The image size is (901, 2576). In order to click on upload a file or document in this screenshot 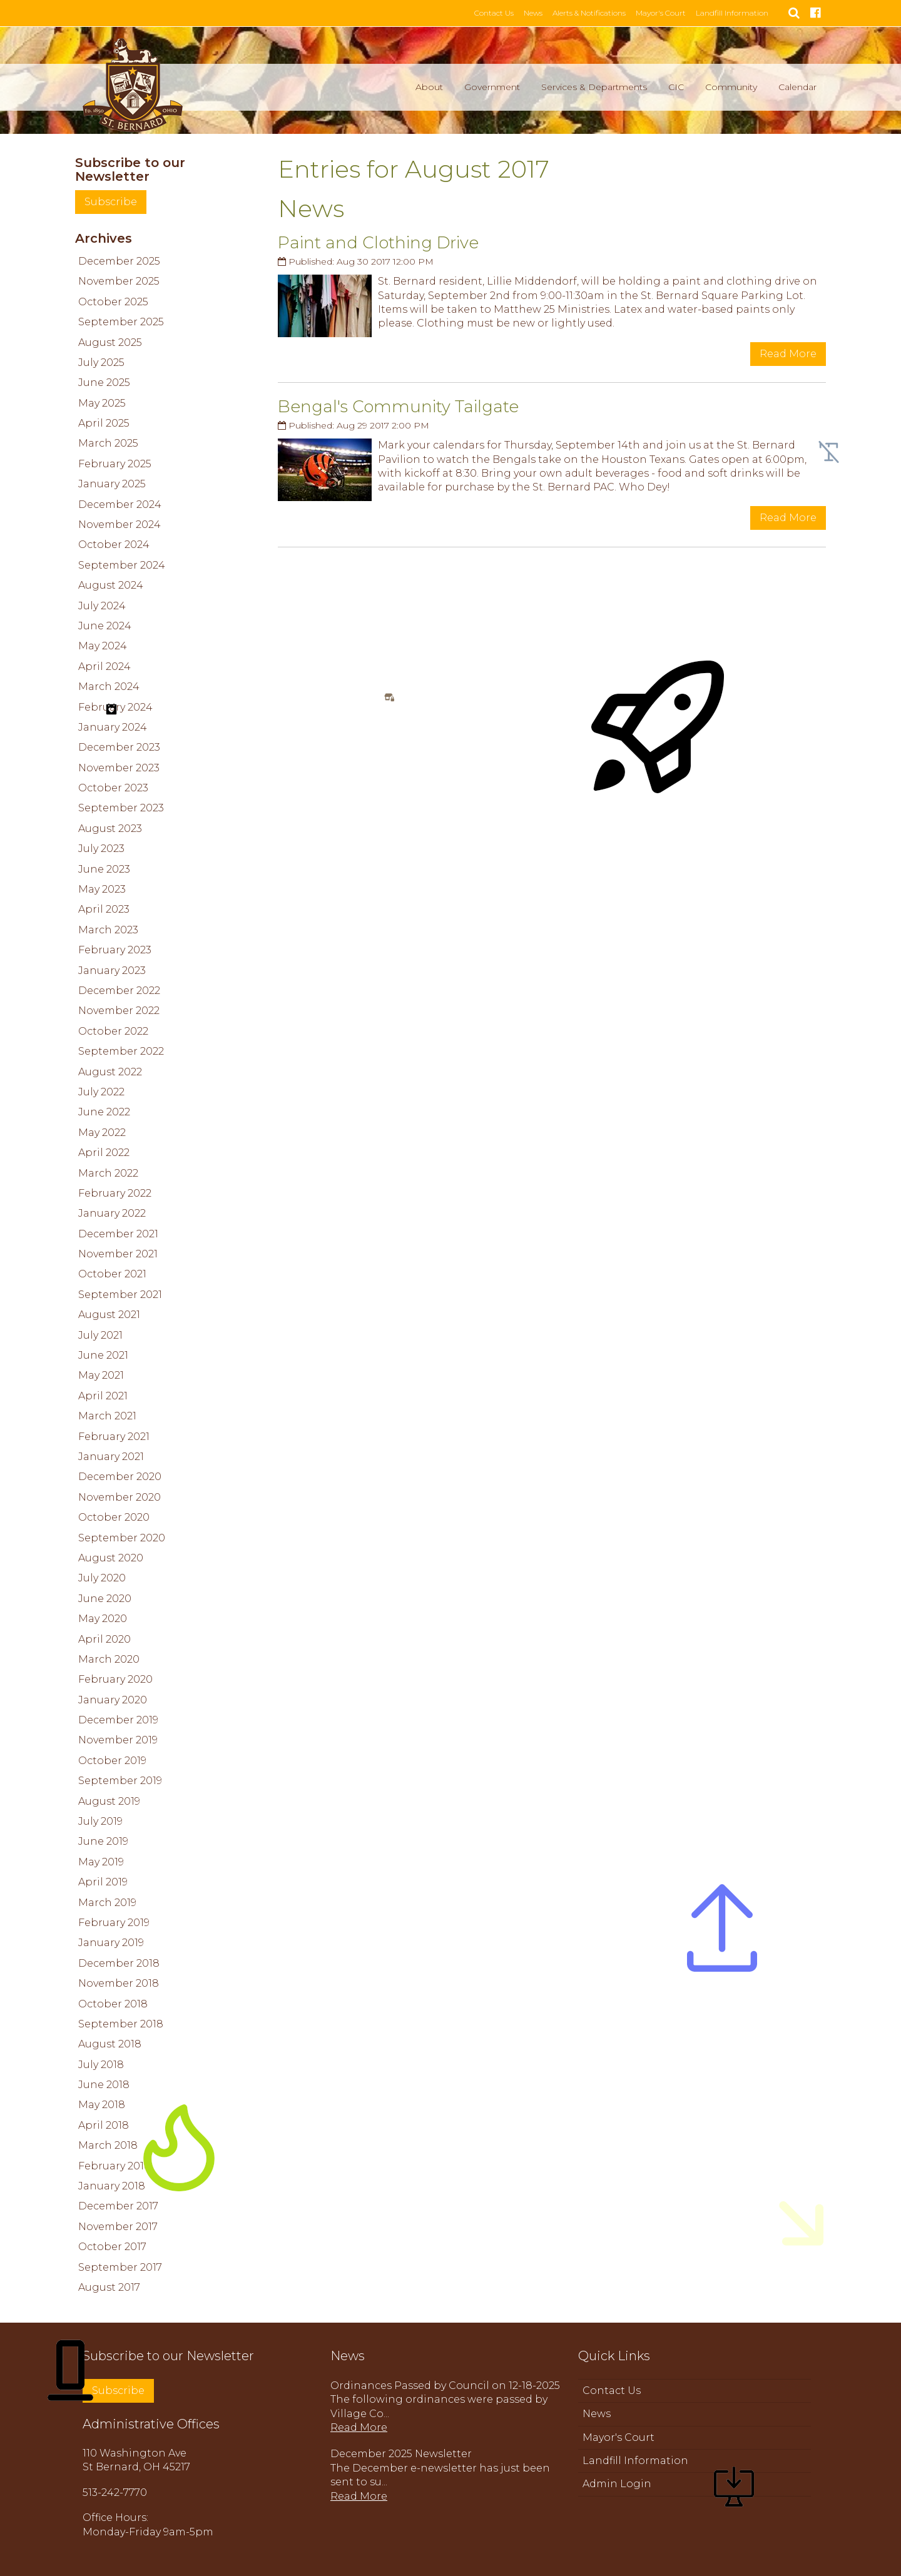, I will do `click(722, 1928)`.